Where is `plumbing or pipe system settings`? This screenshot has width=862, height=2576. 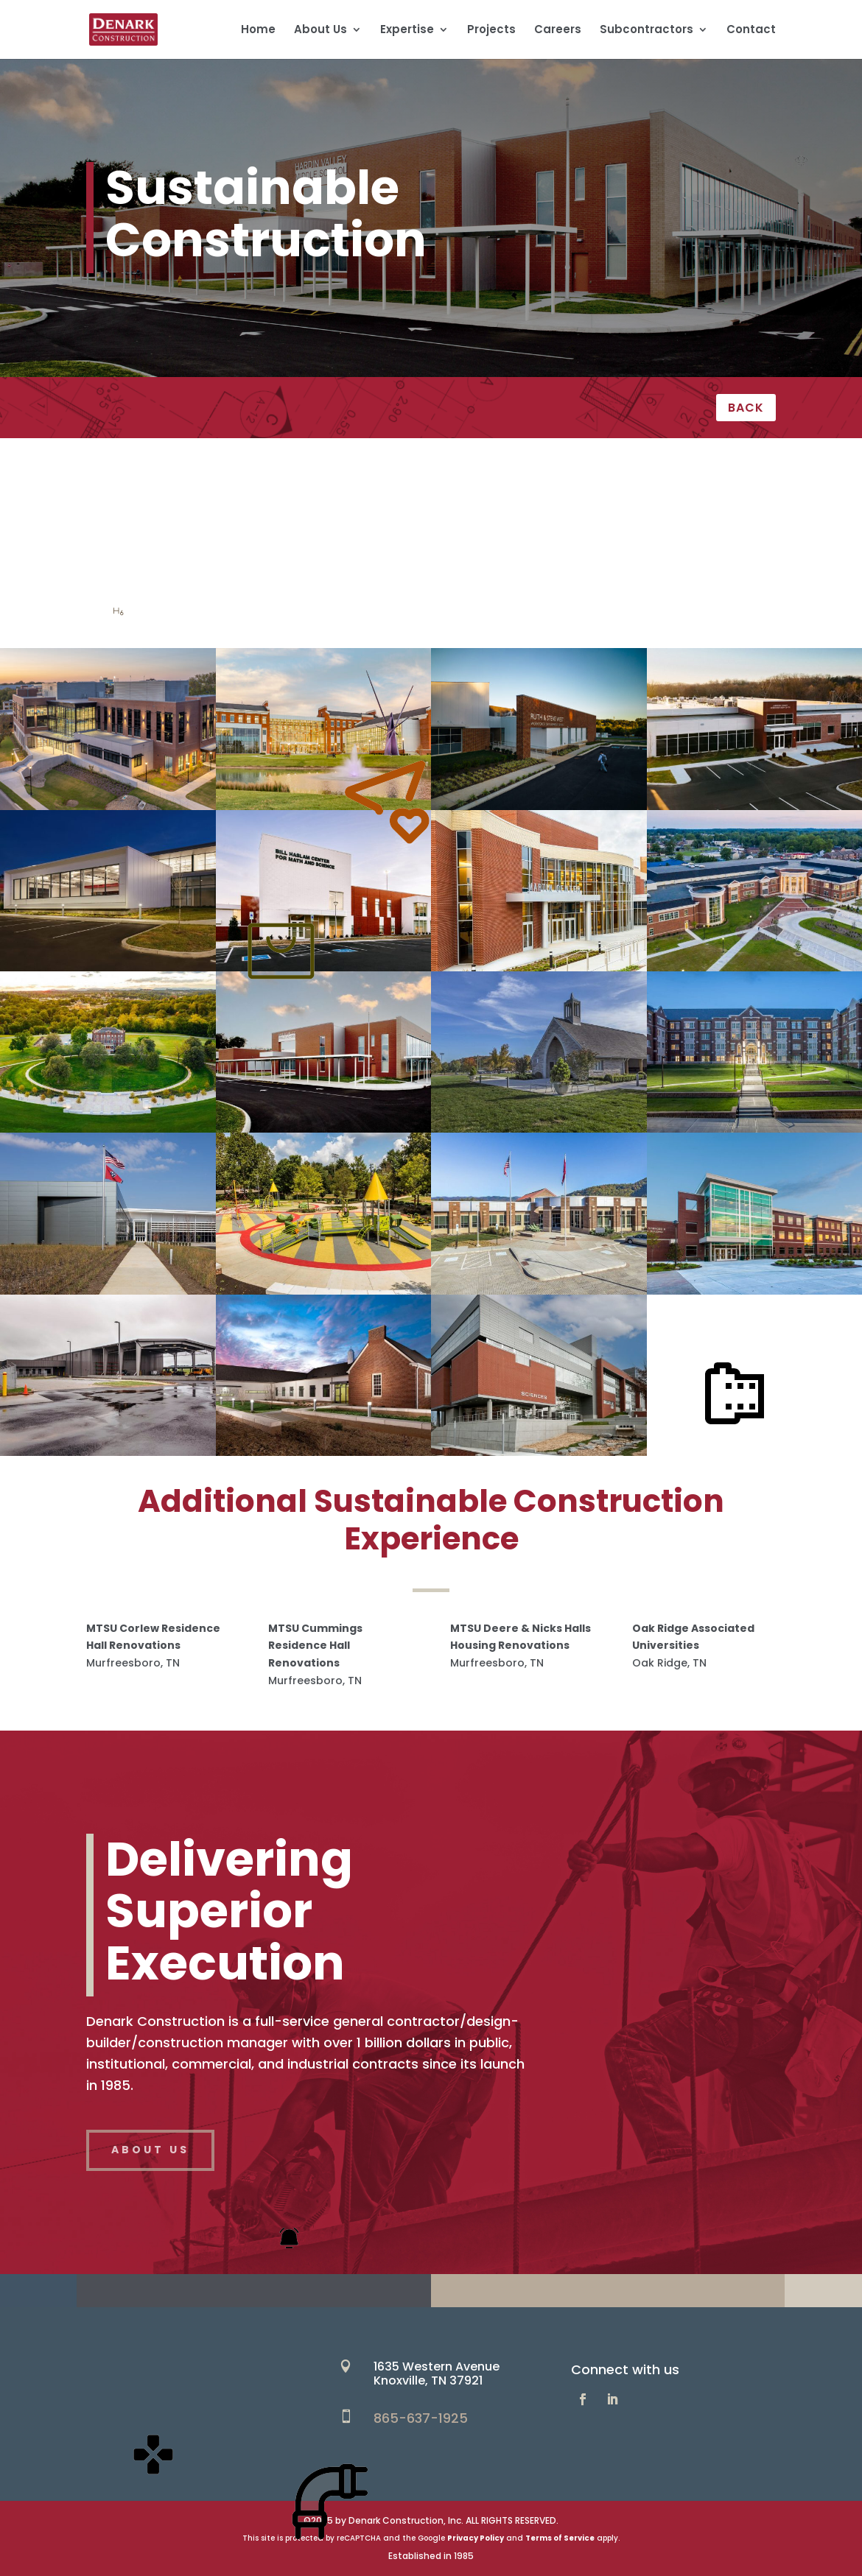 plumbing or pipe system settings is located at coordinates (327, 2499).